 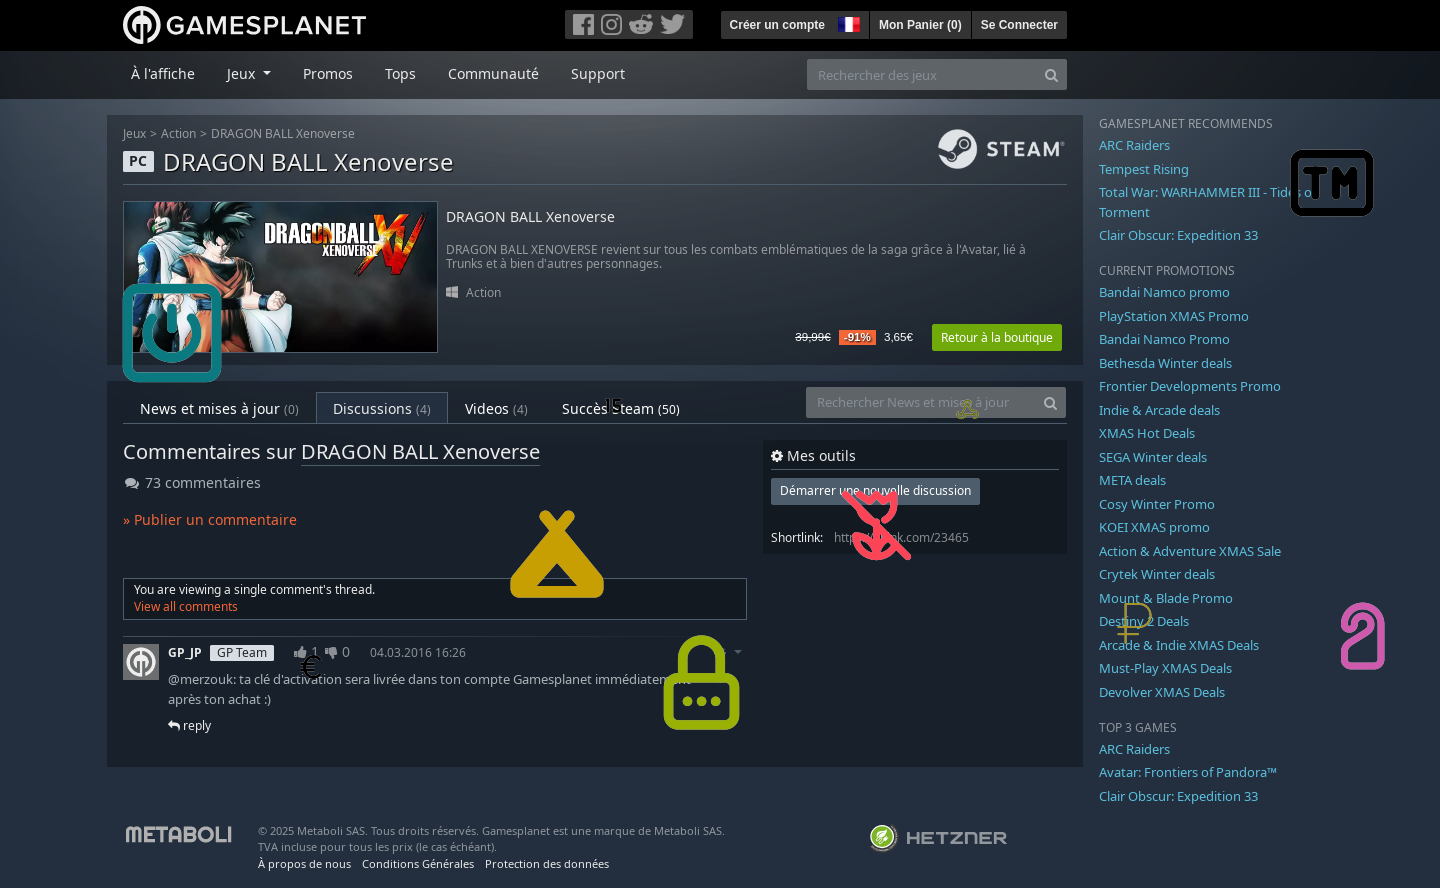 I want to click on indicates Russian ruble currency, so click(x=1134, y=623).